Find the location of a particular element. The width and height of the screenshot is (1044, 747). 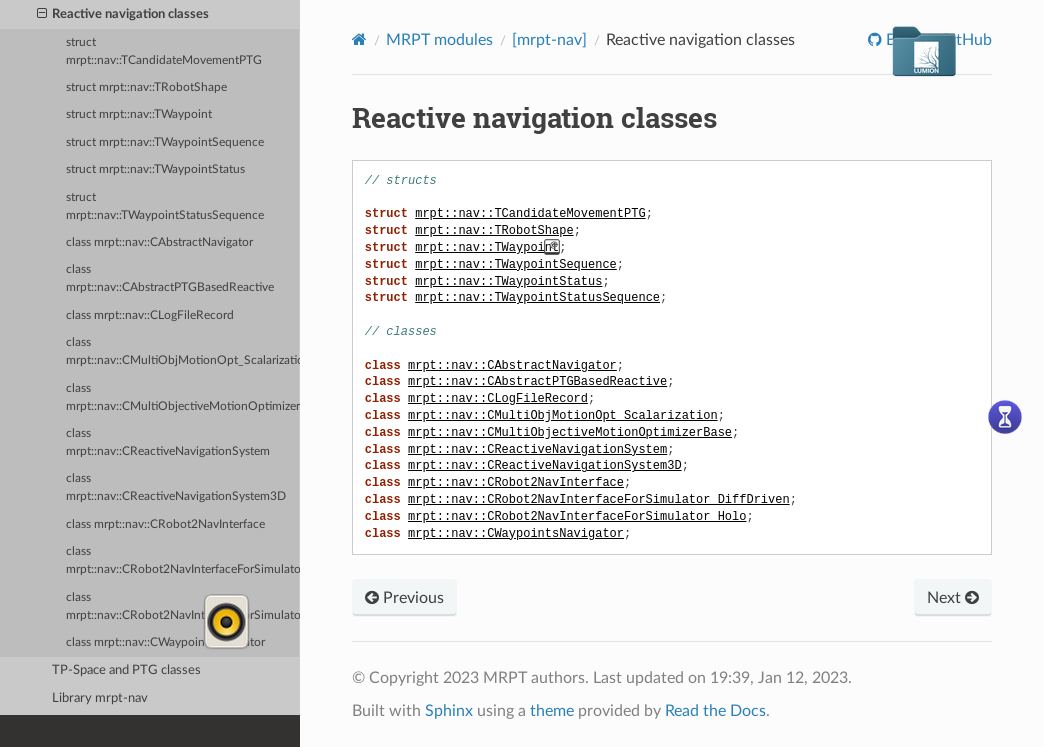

view screen time usage and statistics is located at coordinates (1005, 417).